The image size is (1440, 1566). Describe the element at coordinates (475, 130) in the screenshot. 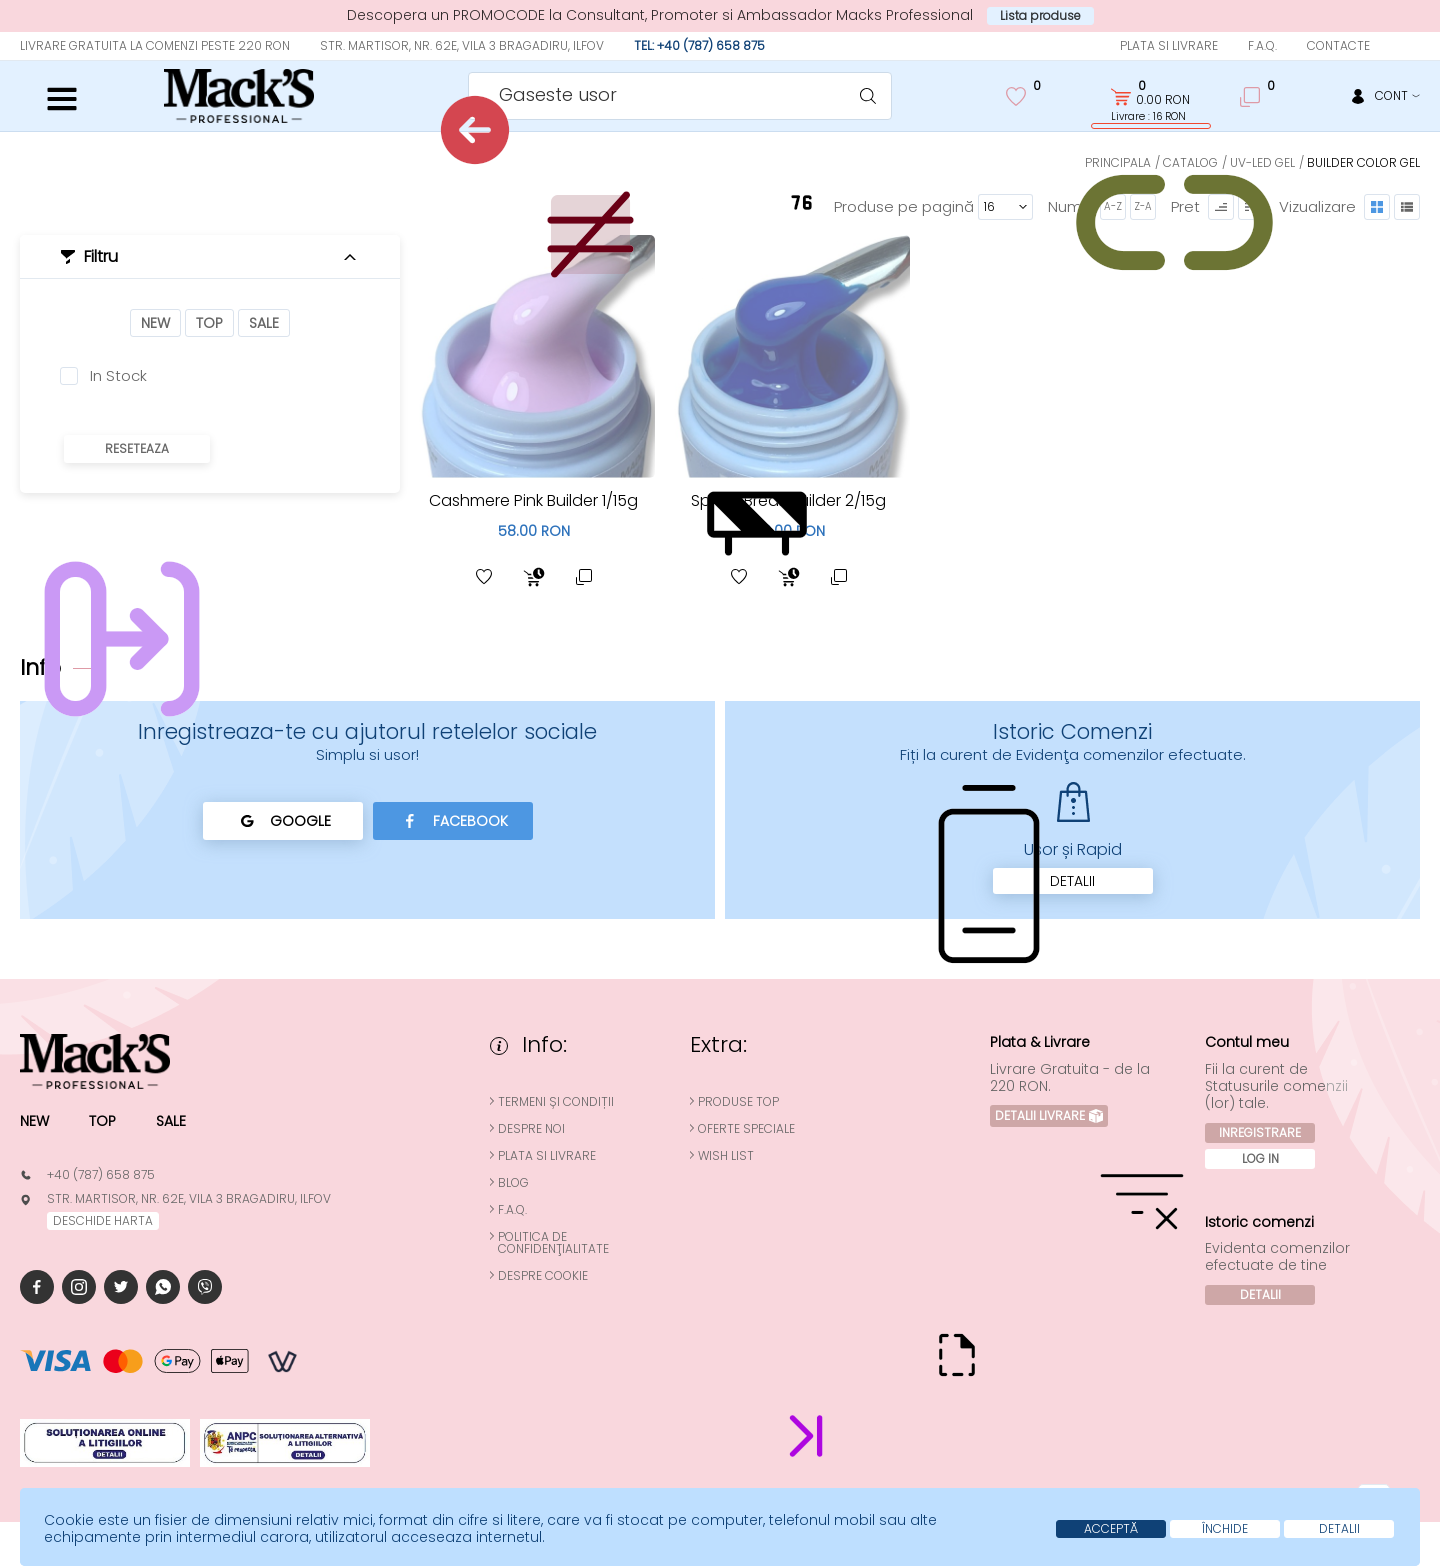

I see `go back to the previous screen` at that location.